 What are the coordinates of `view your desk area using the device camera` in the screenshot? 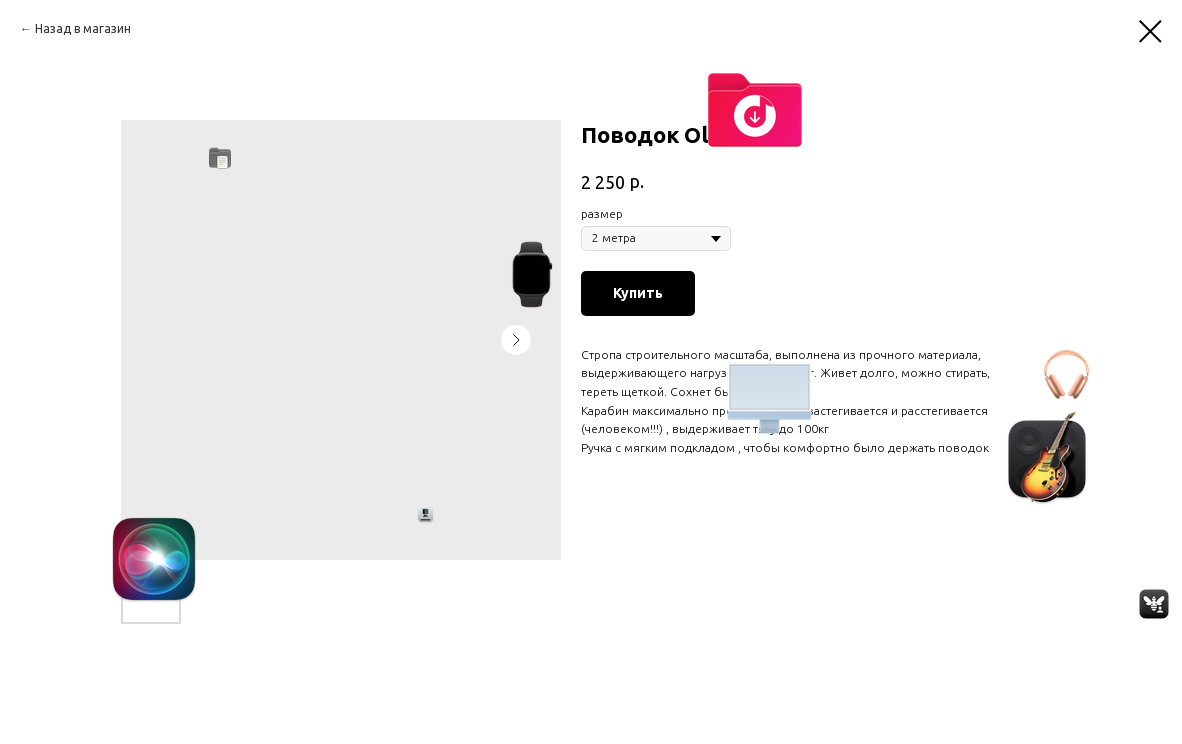 It's located at (425, 514).